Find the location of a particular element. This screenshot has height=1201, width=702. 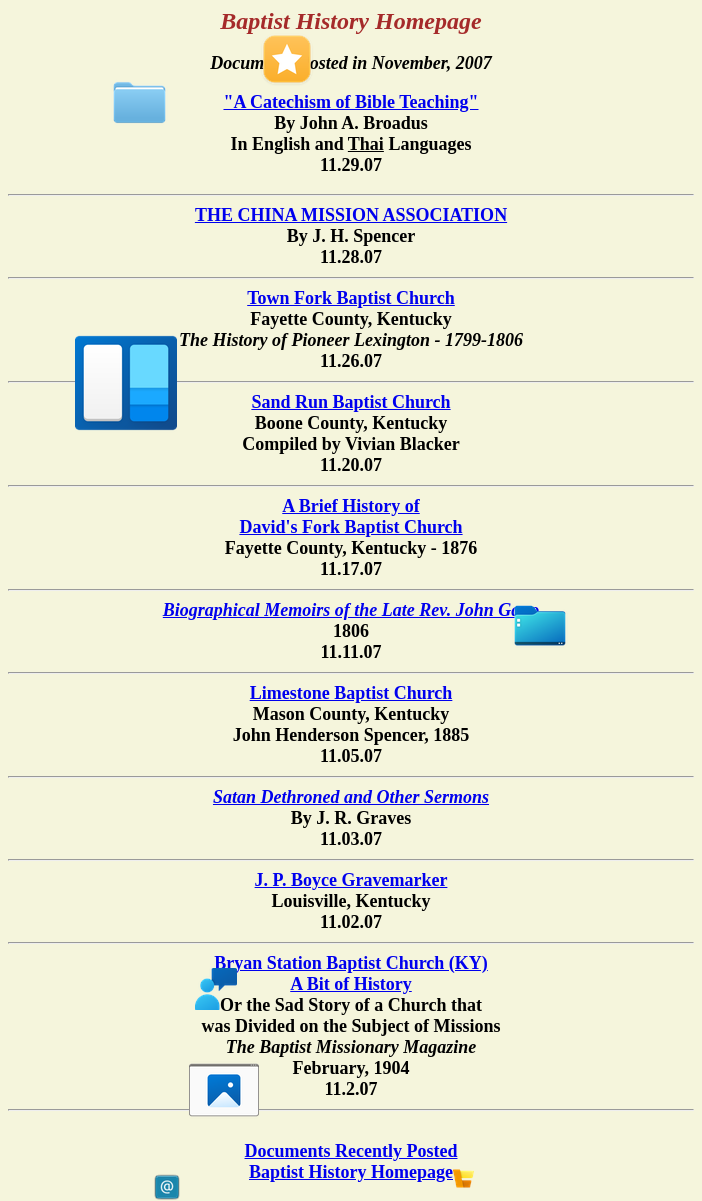

open photos app is located at coordinates (224, 1090).